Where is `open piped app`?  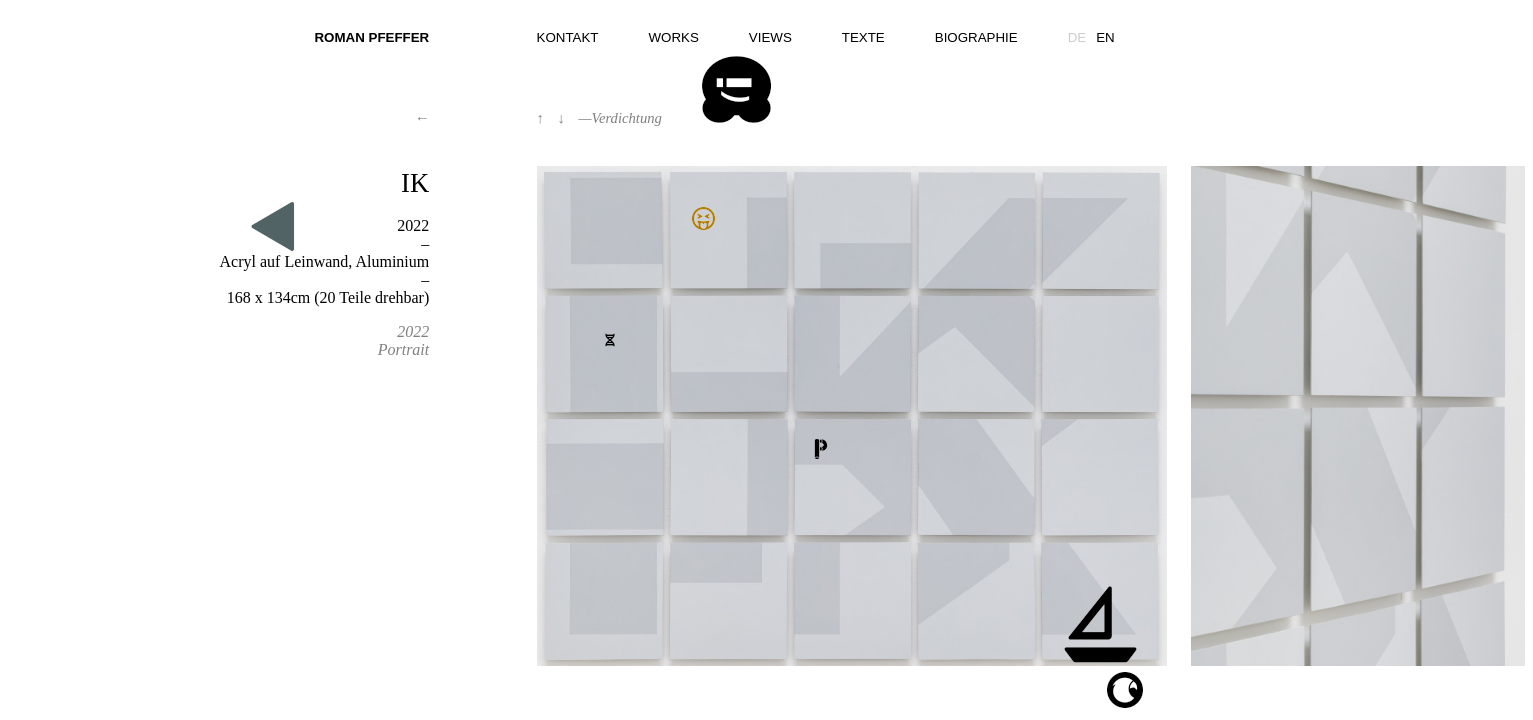
open piped app is located at coordinates (821, 449).